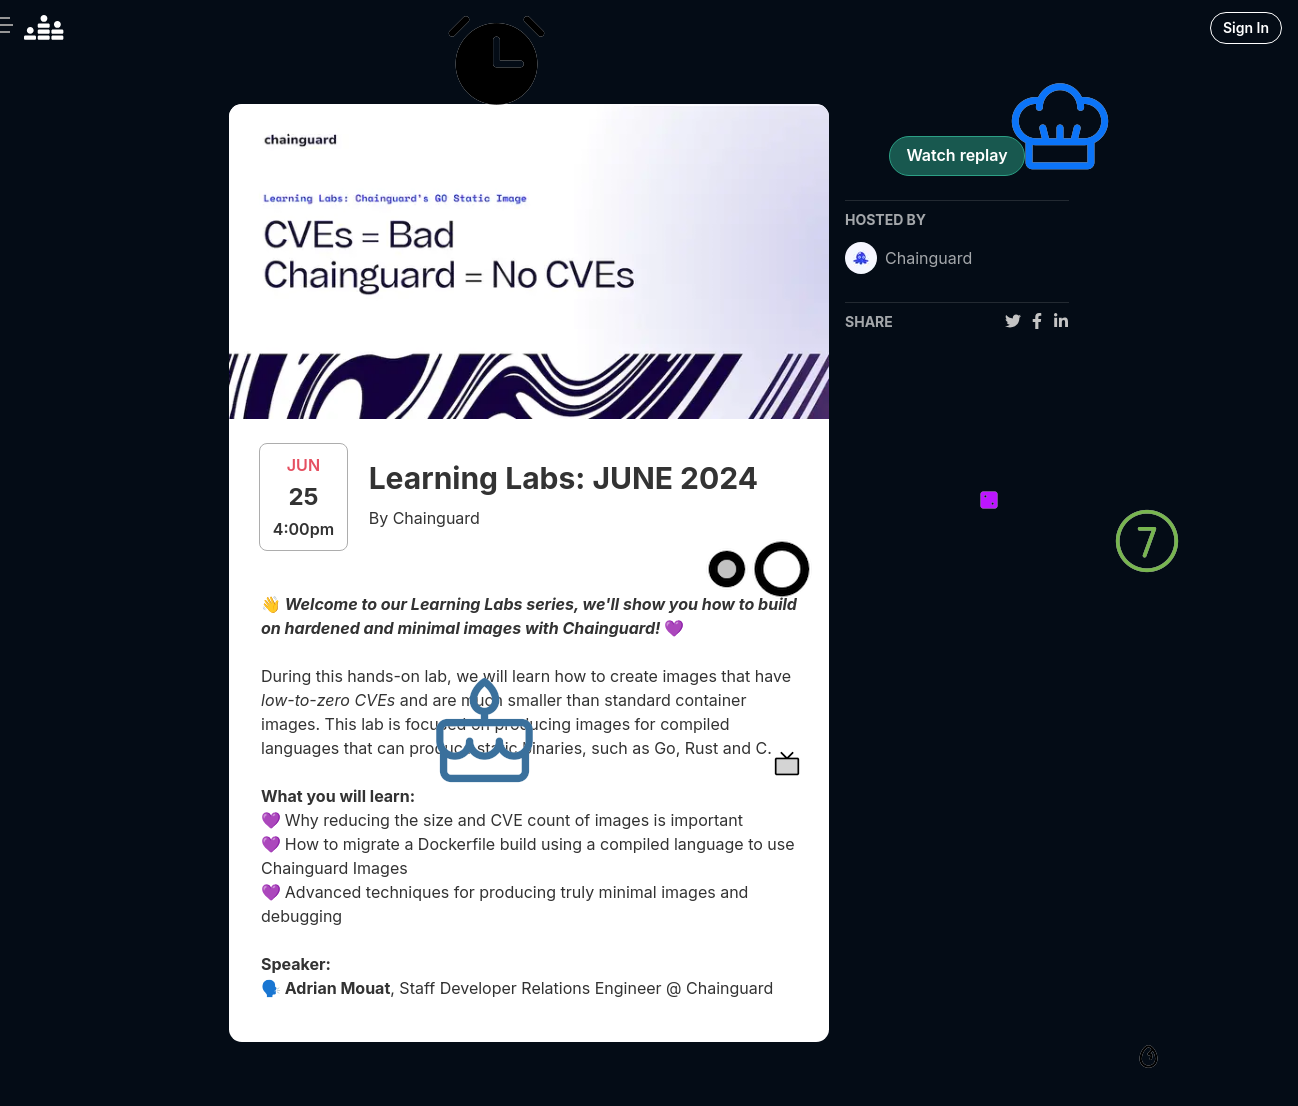  What do you see at coordinates (787, 765) in the screenshot?
I see `access TV or video streaming features` at bounding box center [787, 765].